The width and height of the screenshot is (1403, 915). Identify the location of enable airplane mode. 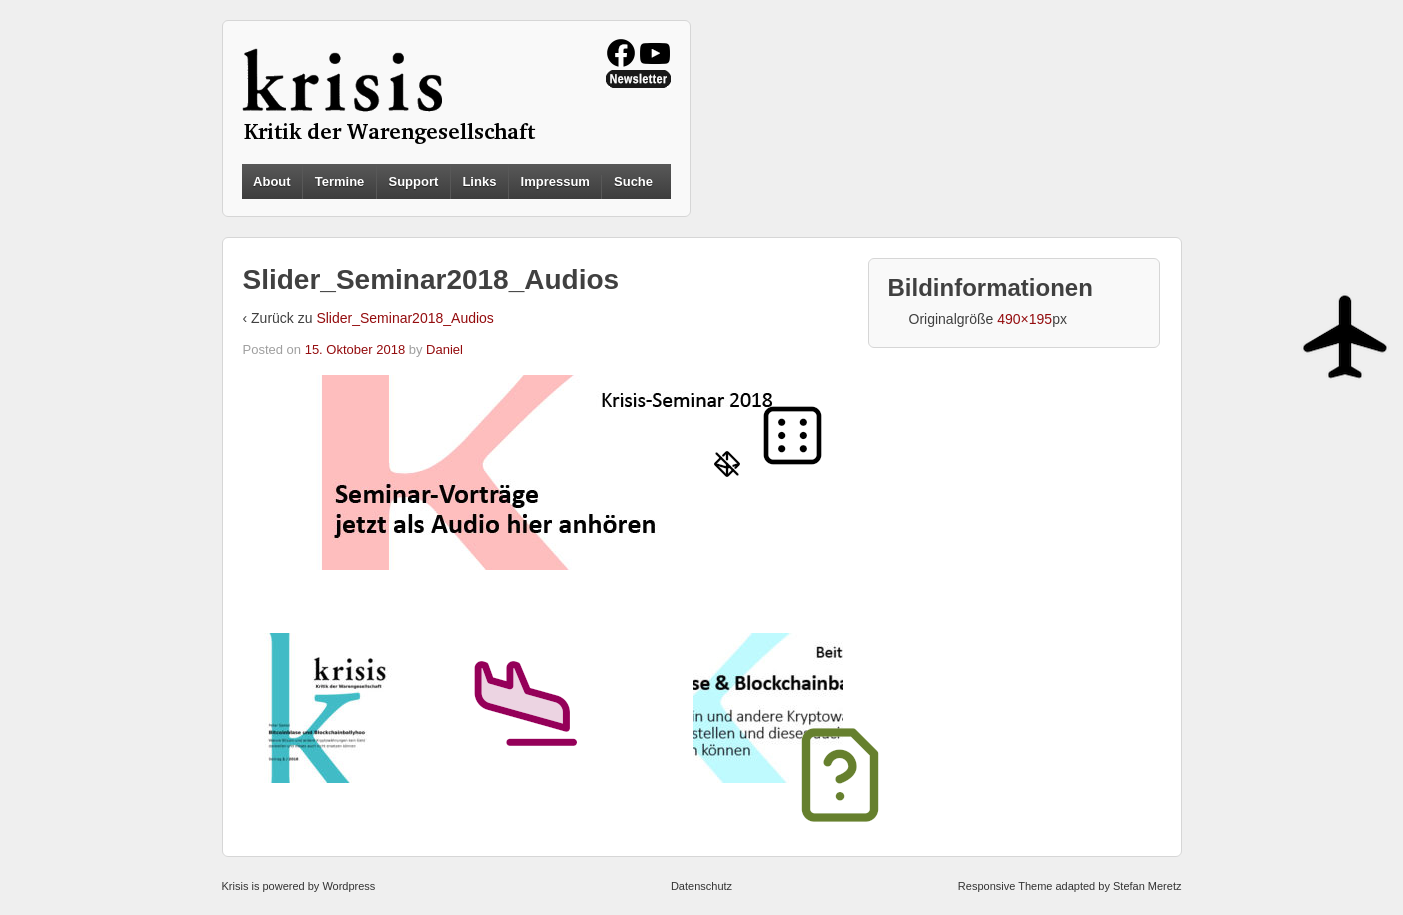
(1345, 337).